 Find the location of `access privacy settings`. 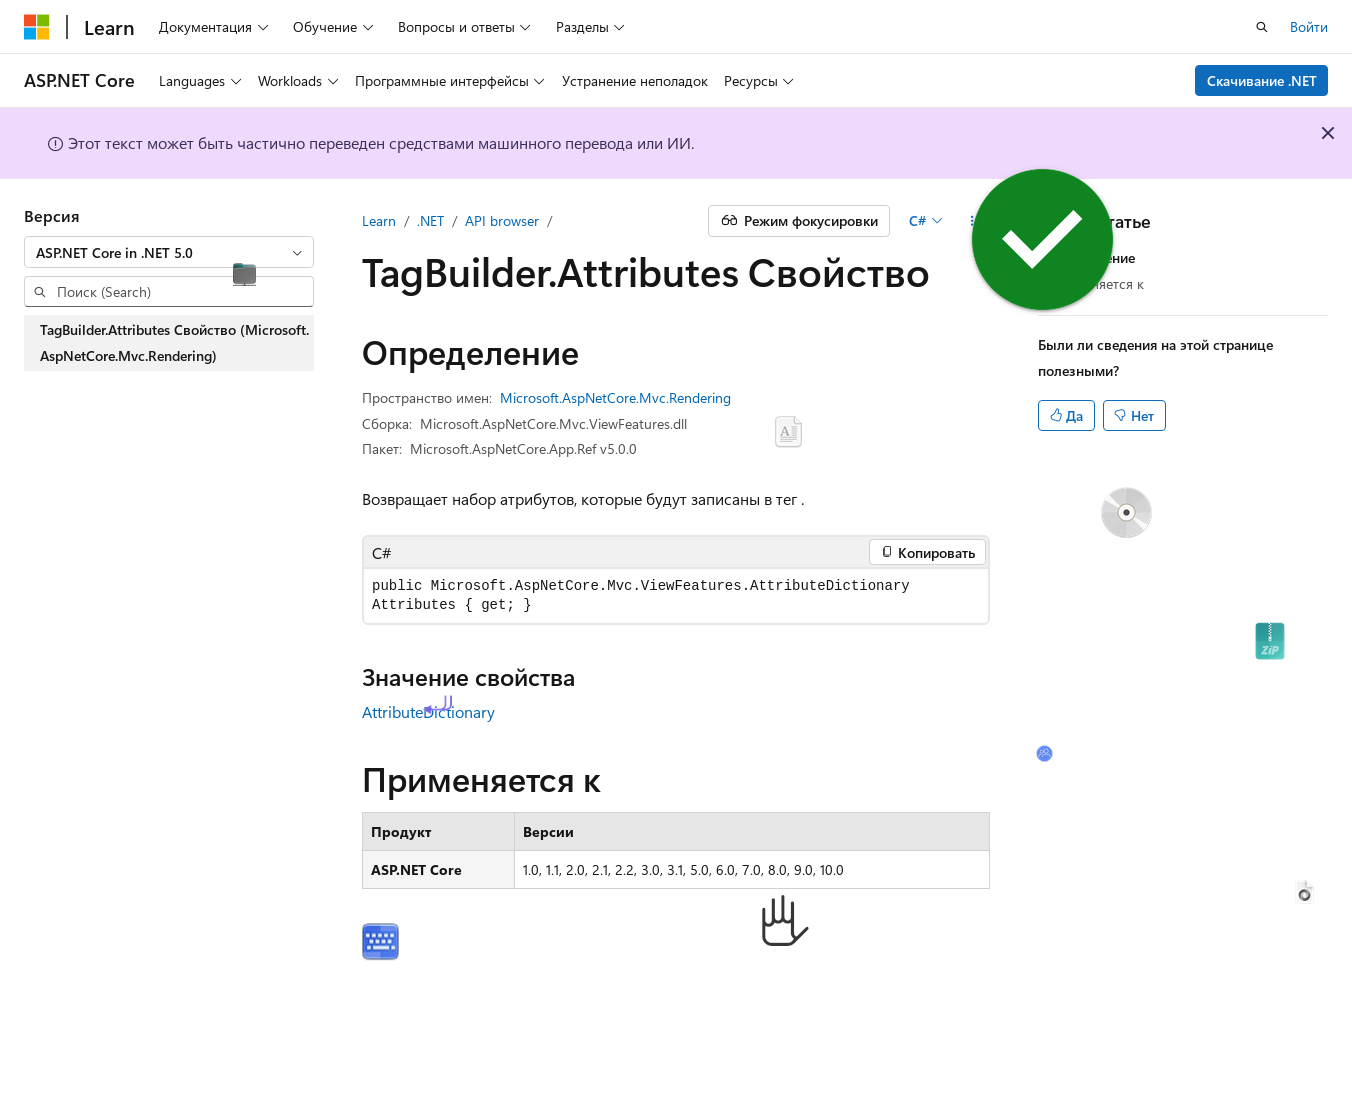

access privacy settings is located at coordinates (784, 920).